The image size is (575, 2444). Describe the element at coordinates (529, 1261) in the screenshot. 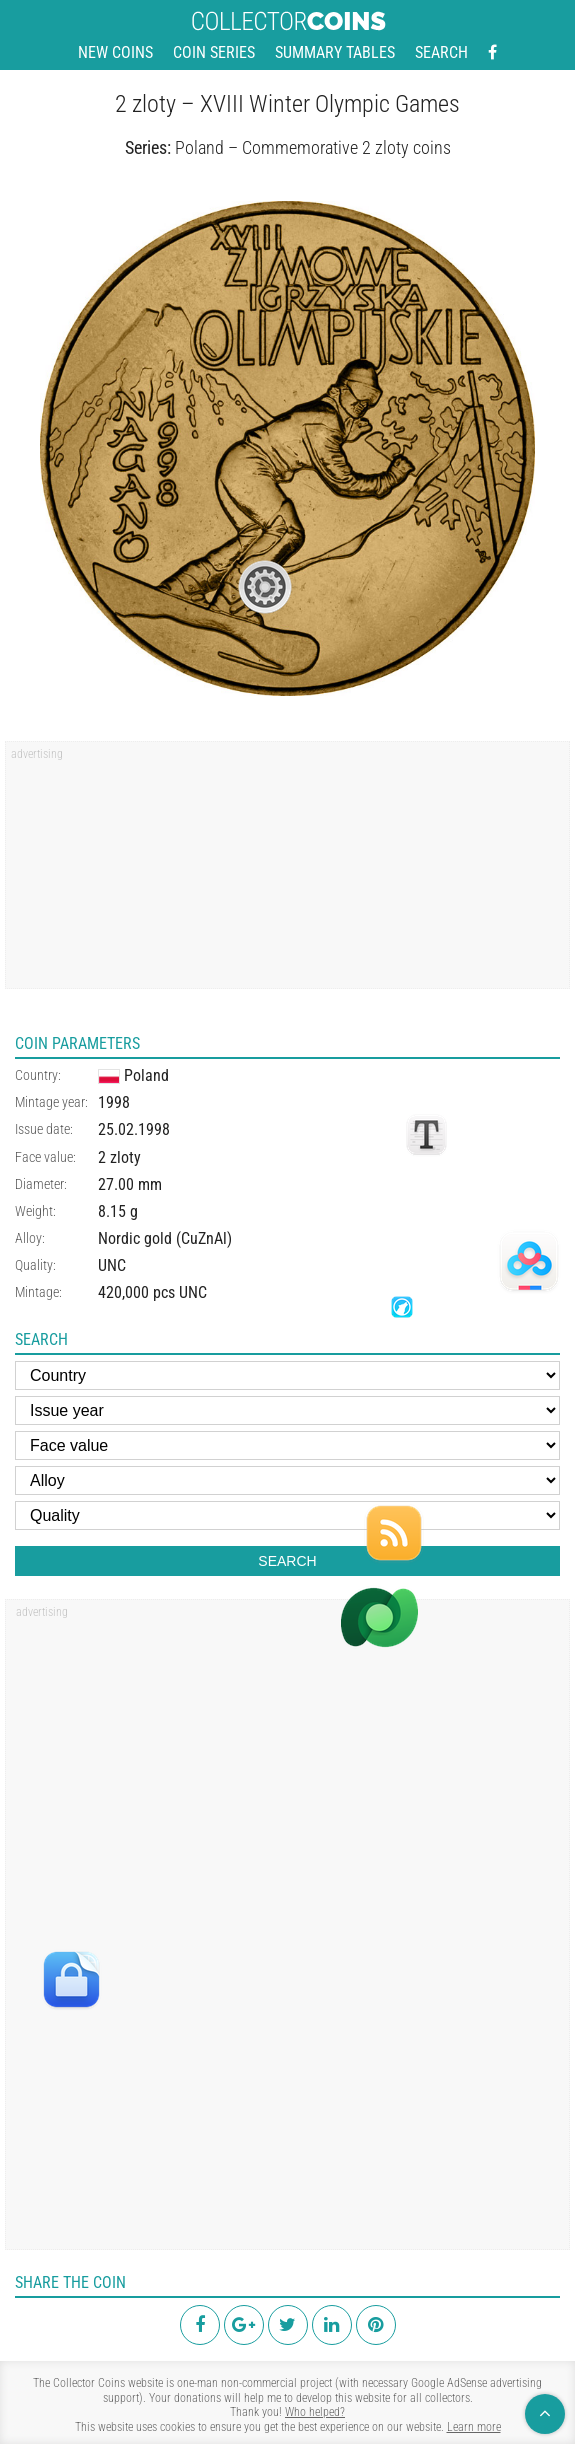

I see `open Baidu Netdisk cloud storage app` at that location.